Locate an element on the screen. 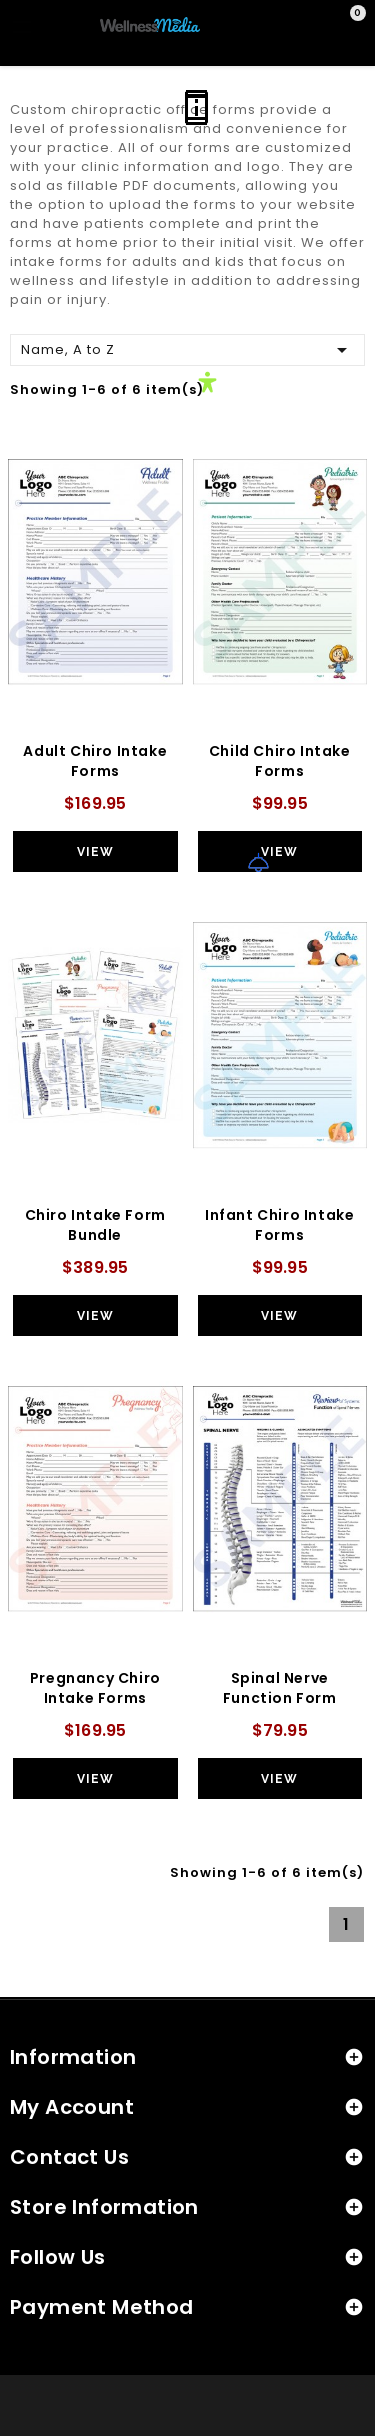  view device information is located at coordinates (196, 107).